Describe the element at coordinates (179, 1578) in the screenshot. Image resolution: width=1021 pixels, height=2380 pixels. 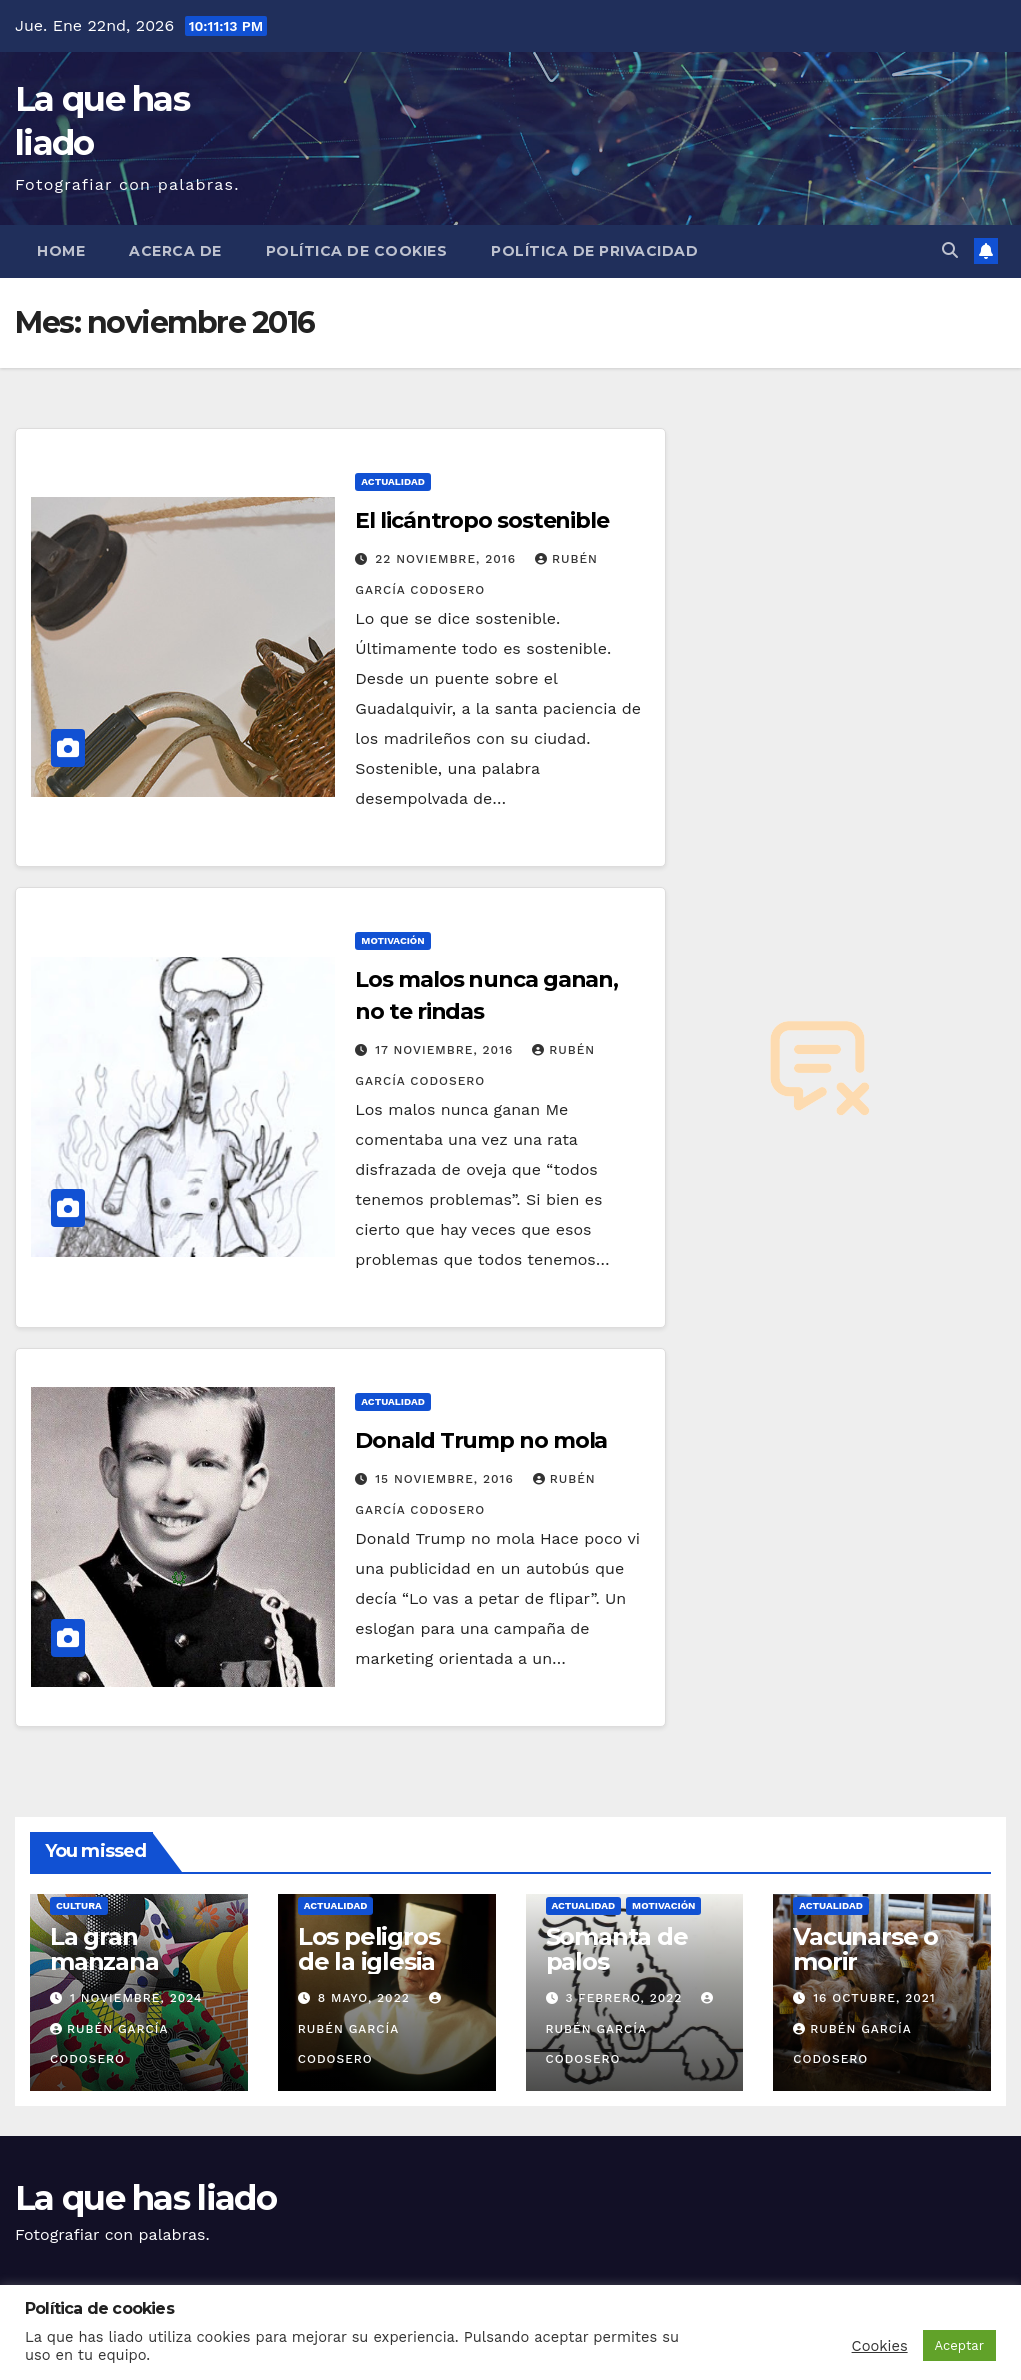
I see `indicates first place or winner status` at that location.